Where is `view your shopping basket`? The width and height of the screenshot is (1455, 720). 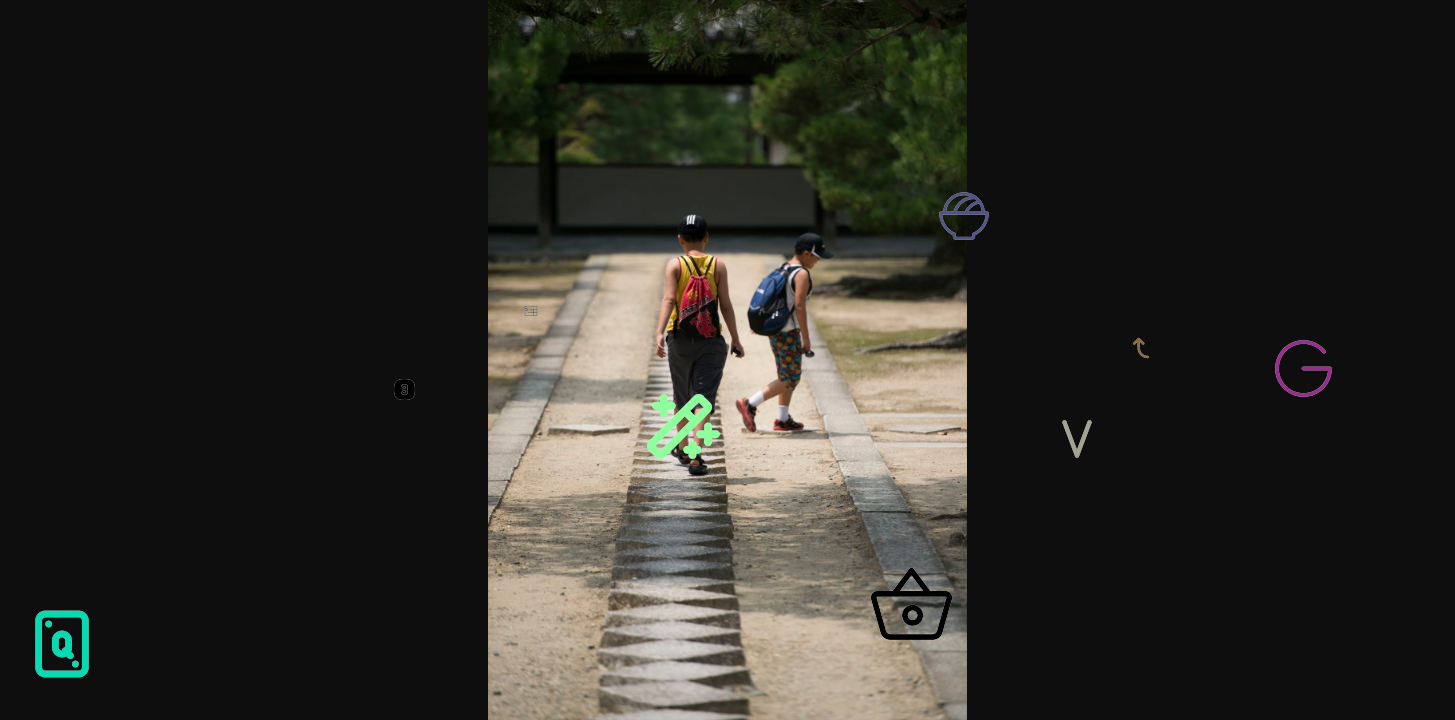 view your shopping basket is located at coordinates (911, 605).